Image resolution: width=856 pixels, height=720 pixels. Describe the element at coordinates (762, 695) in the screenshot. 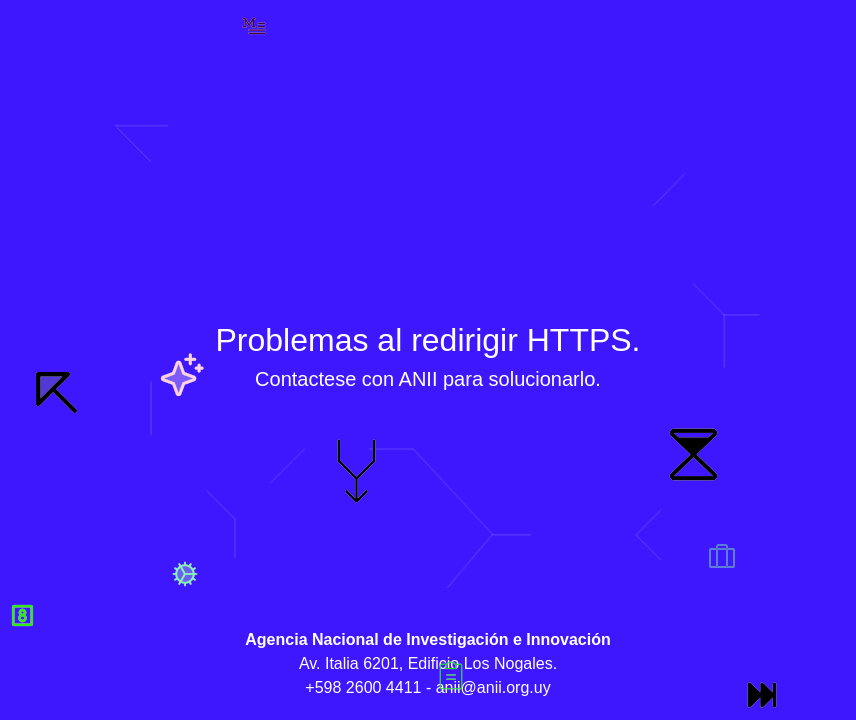

I see `skip to next track` at that location.